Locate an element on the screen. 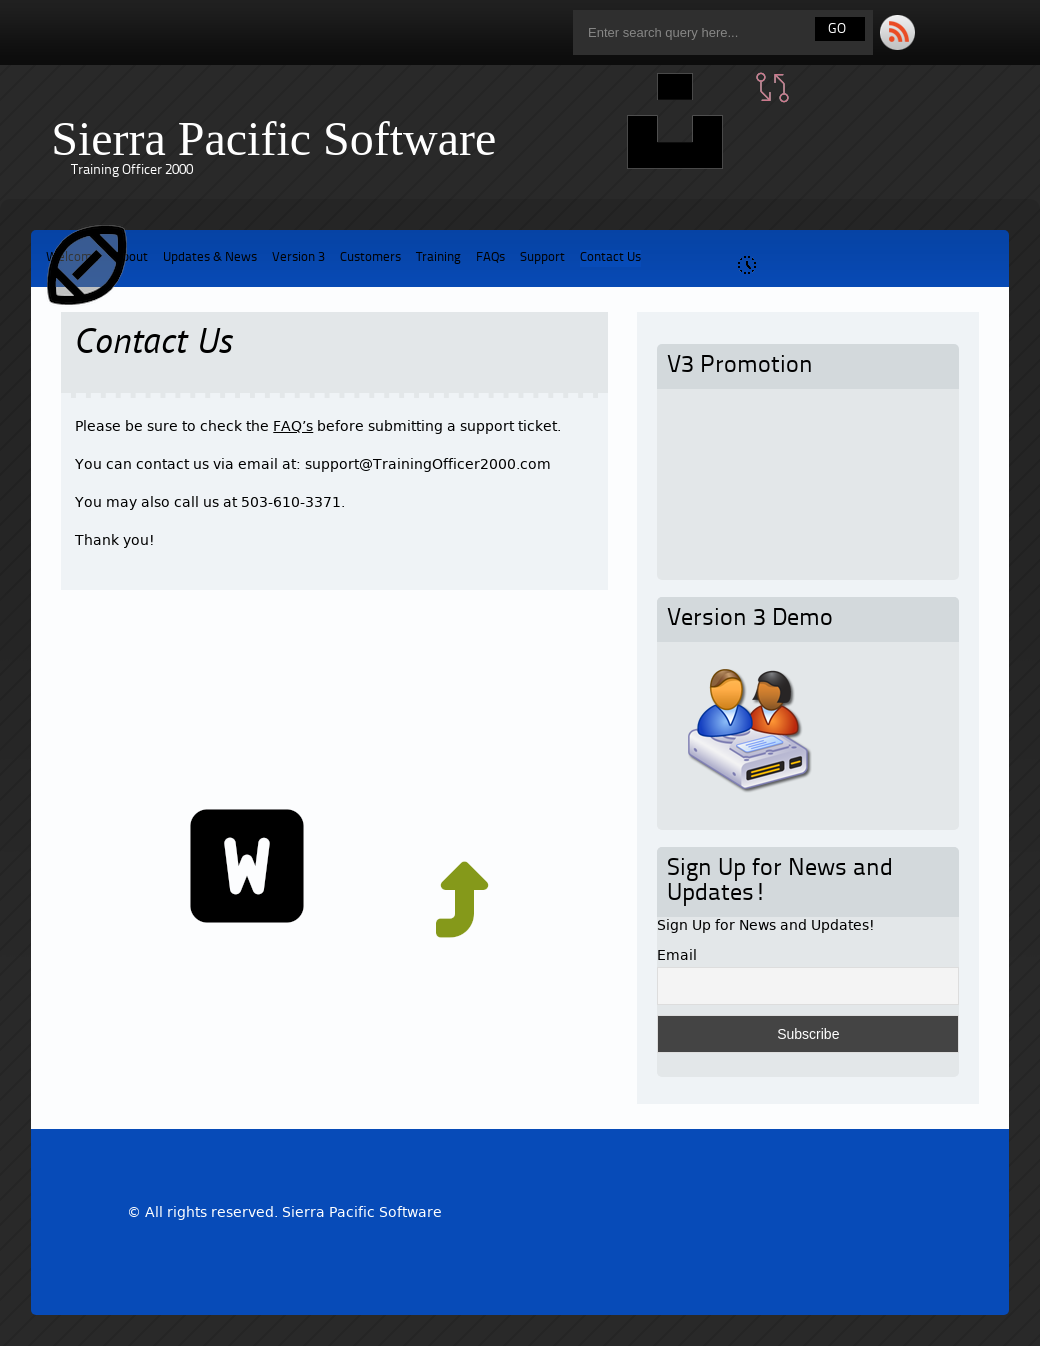 The height and width of the screenshot is (1346, 1040). open Unsplash to browse stock photos is located at coordinates (675, 121).